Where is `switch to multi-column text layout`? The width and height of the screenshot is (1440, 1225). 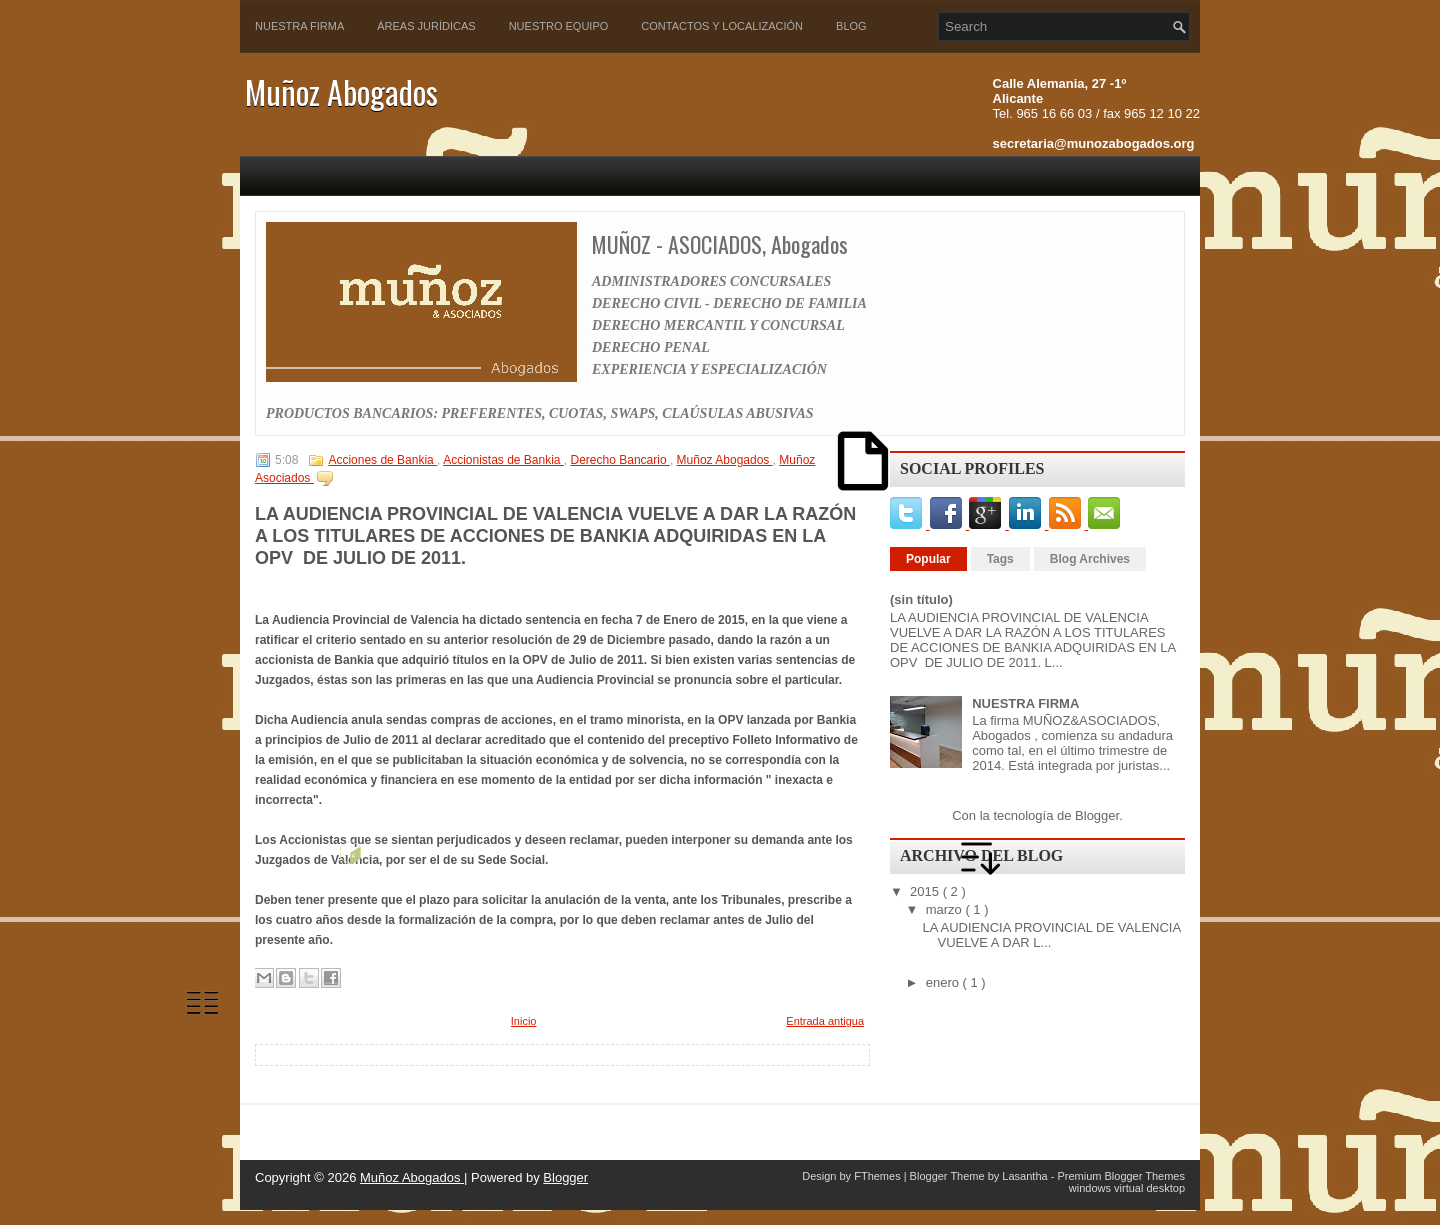 switch to multi-column text layout is located at coordinates (202, 1003).